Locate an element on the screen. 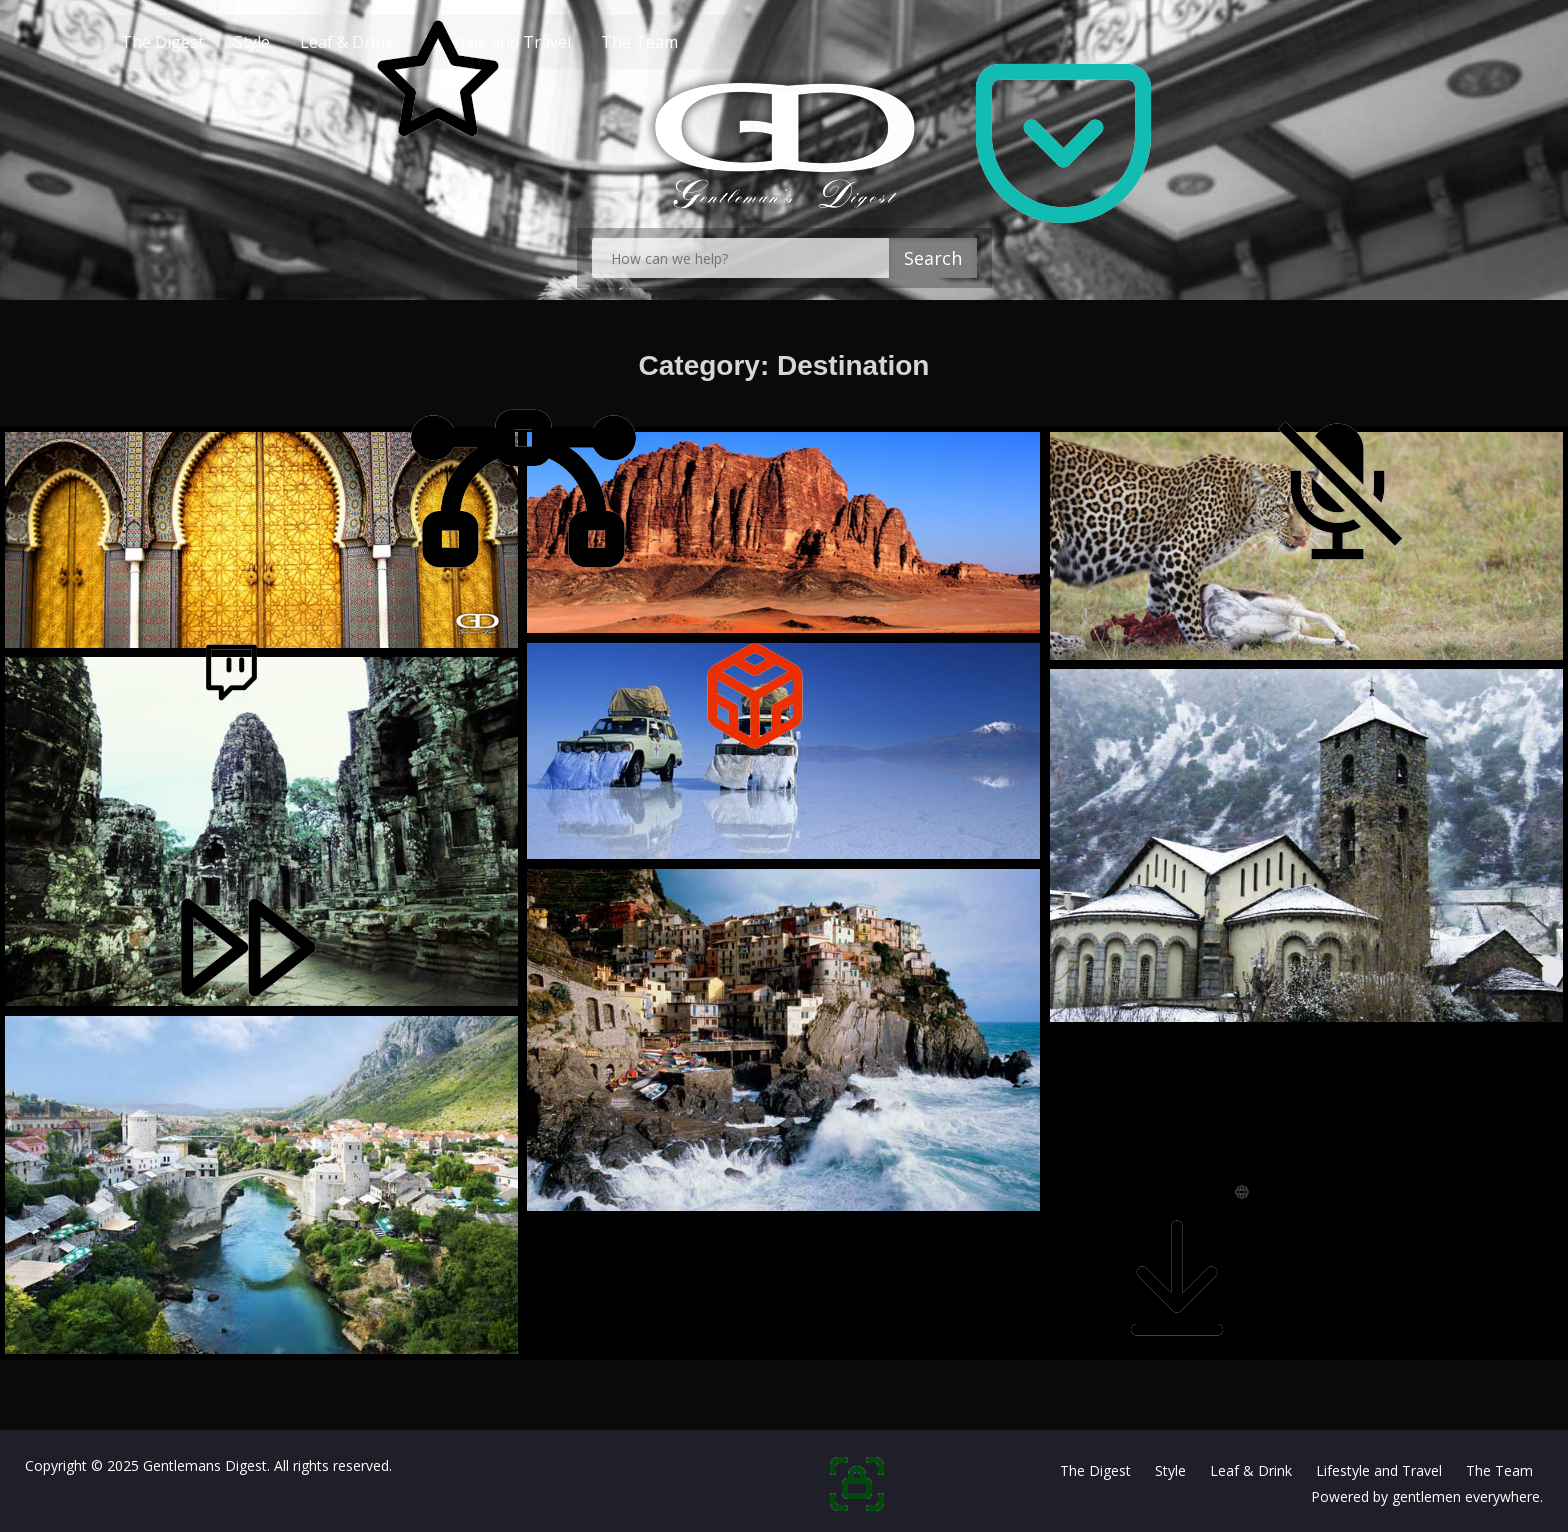 The image size is (1568, 1532). add item to favorites is located at coordinates (438, 81).